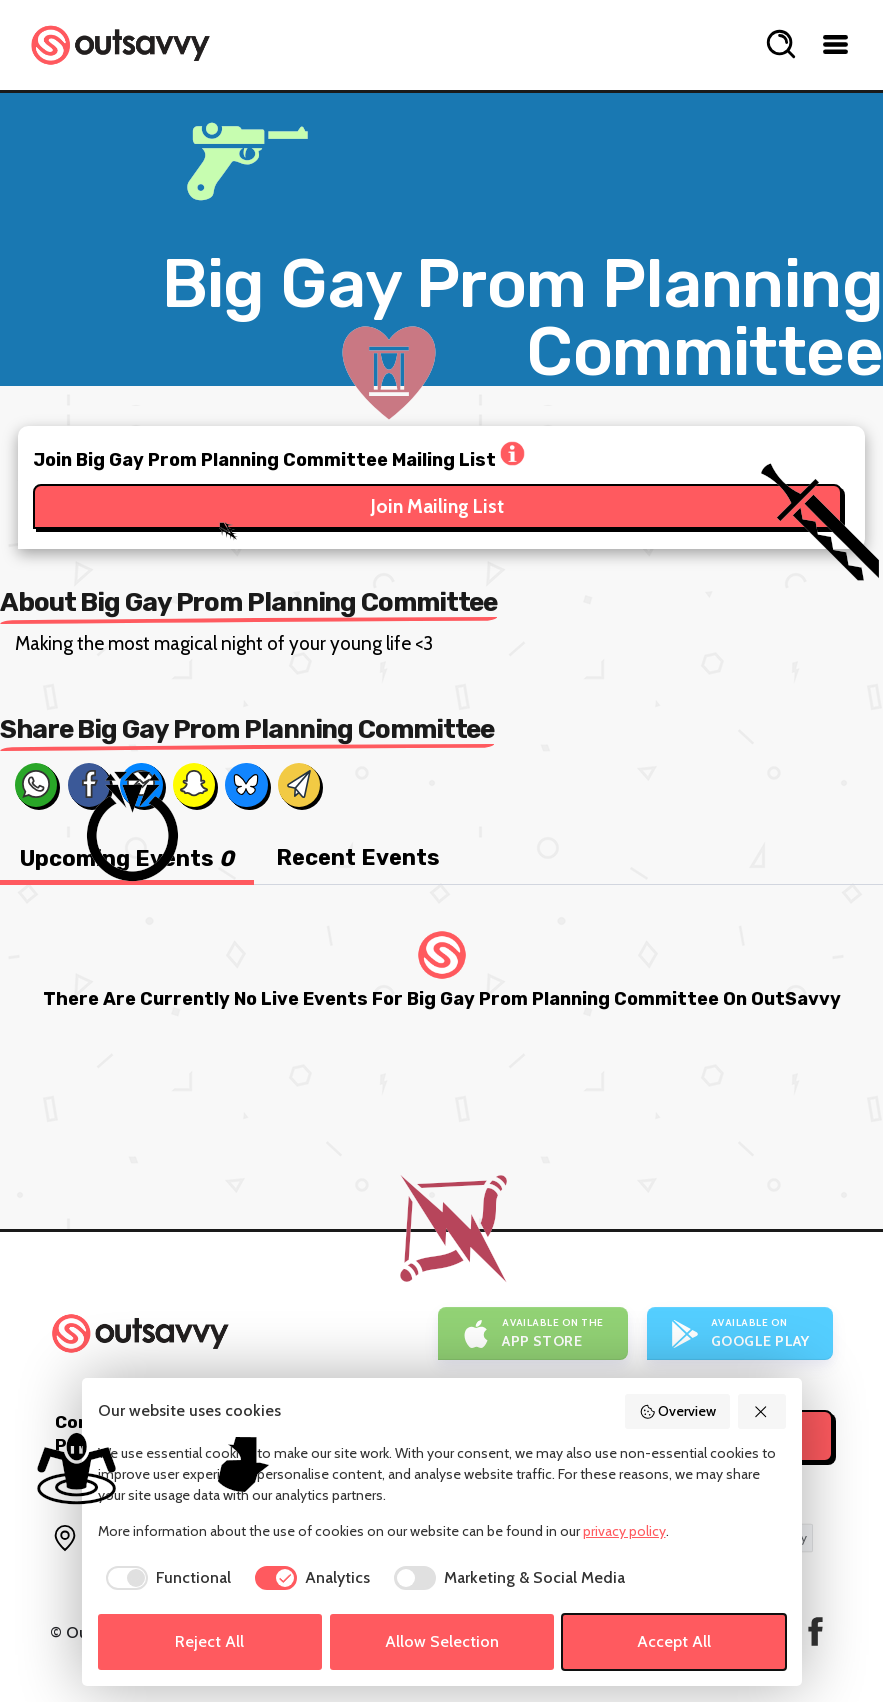  What do you see at coordinates (76, 1468) in the screenshot?
I see `indicates quicksand hazard or trap in game` at bounding box center [76, 1468].